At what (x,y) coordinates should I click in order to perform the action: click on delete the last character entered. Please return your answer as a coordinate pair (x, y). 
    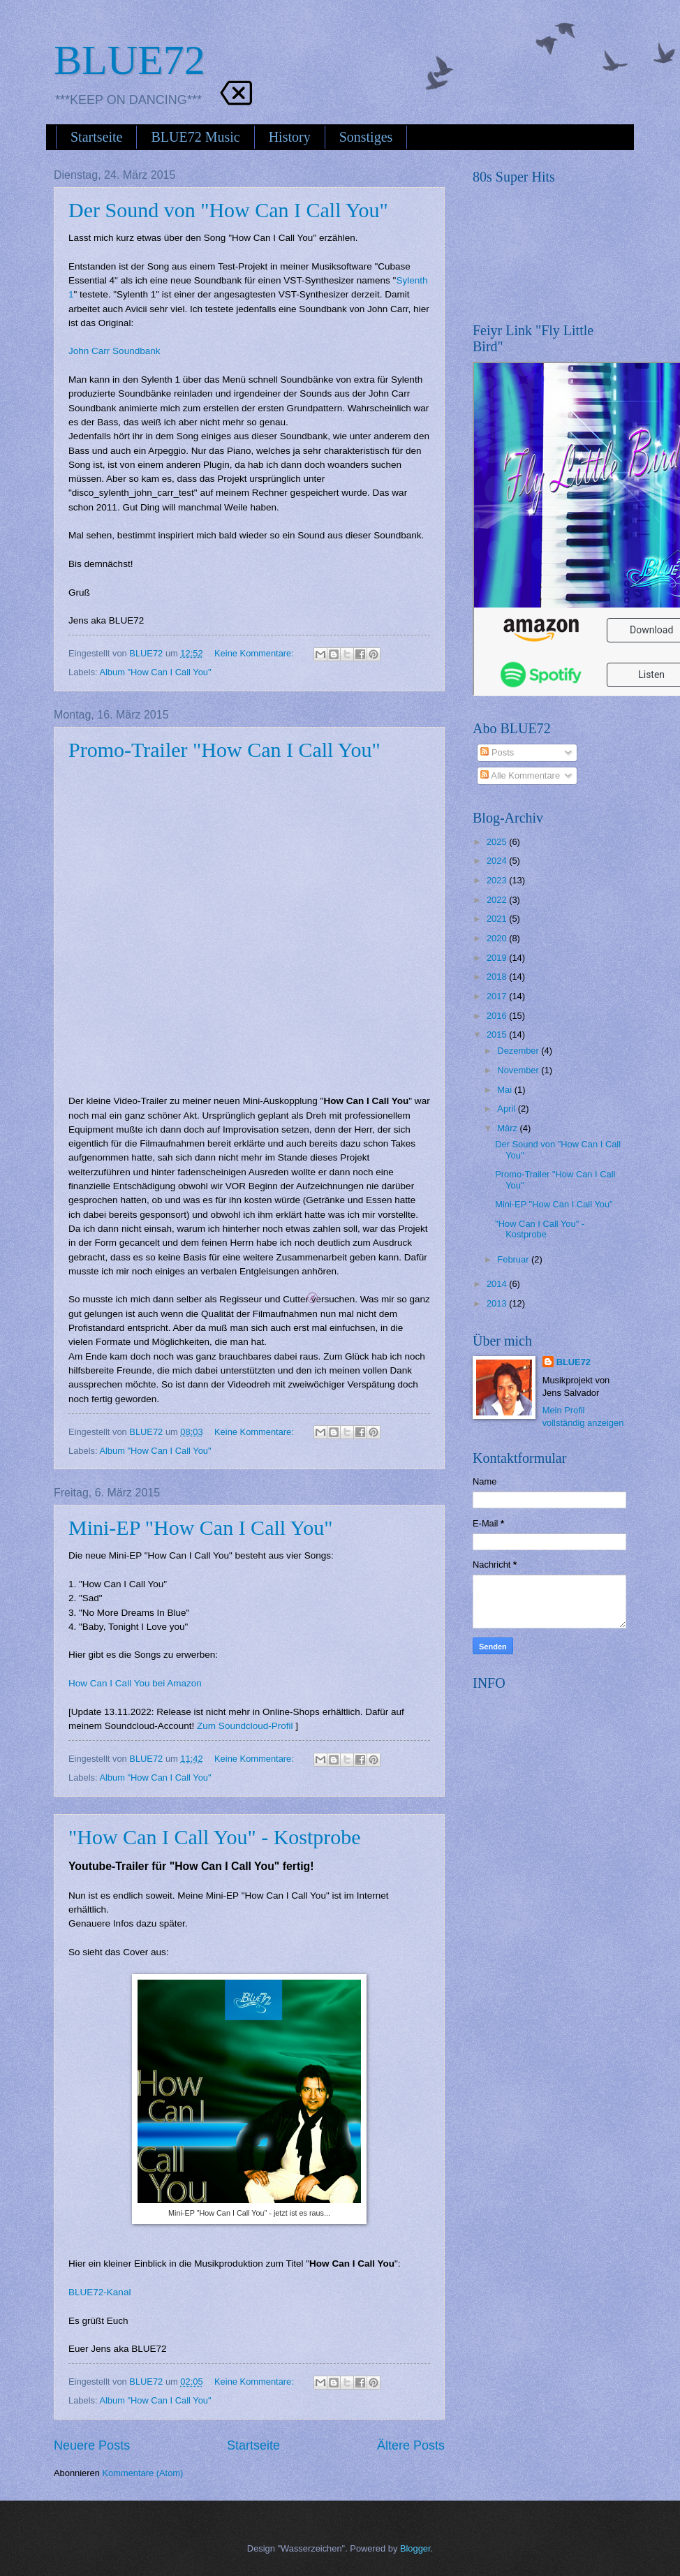
    Looking at the image, I should click on (237, 93).